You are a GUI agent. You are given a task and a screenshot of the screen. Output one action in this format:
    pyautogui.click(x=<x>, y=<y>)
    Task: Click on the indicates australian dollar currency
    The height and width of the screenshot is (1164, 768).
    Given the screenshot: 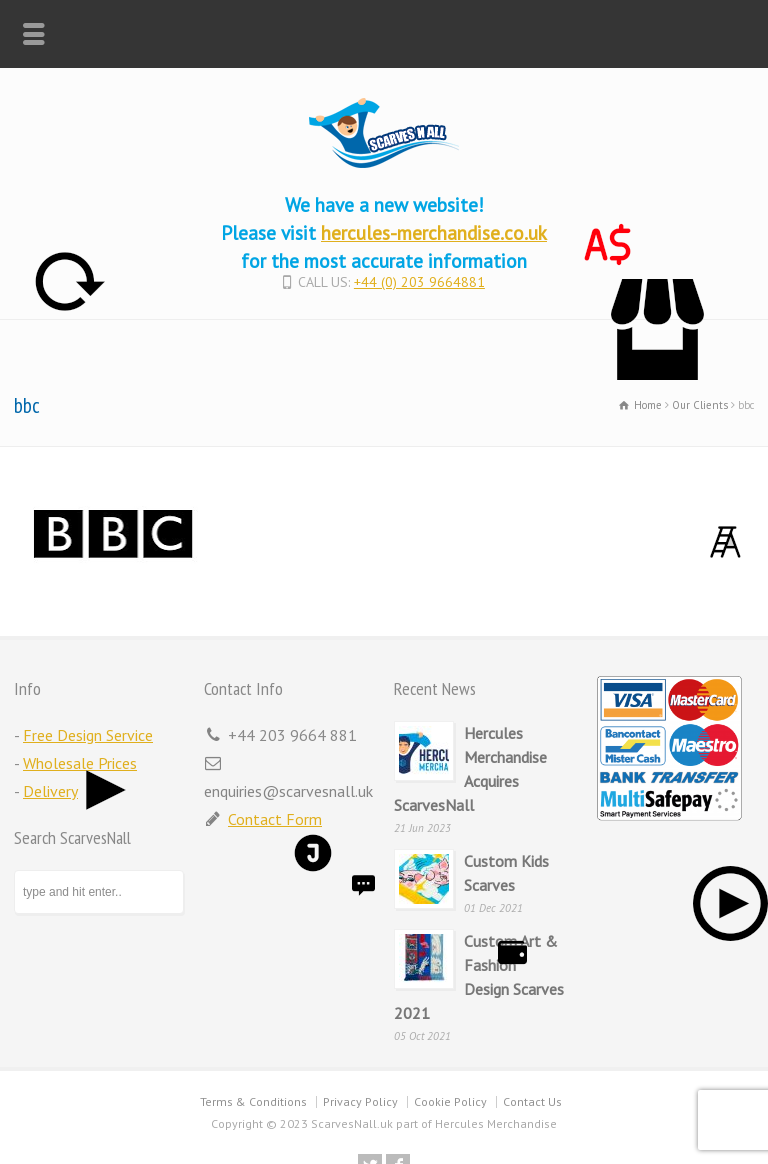 What is the action you would take?
    pyautogui.click(x=607, y=244)
    